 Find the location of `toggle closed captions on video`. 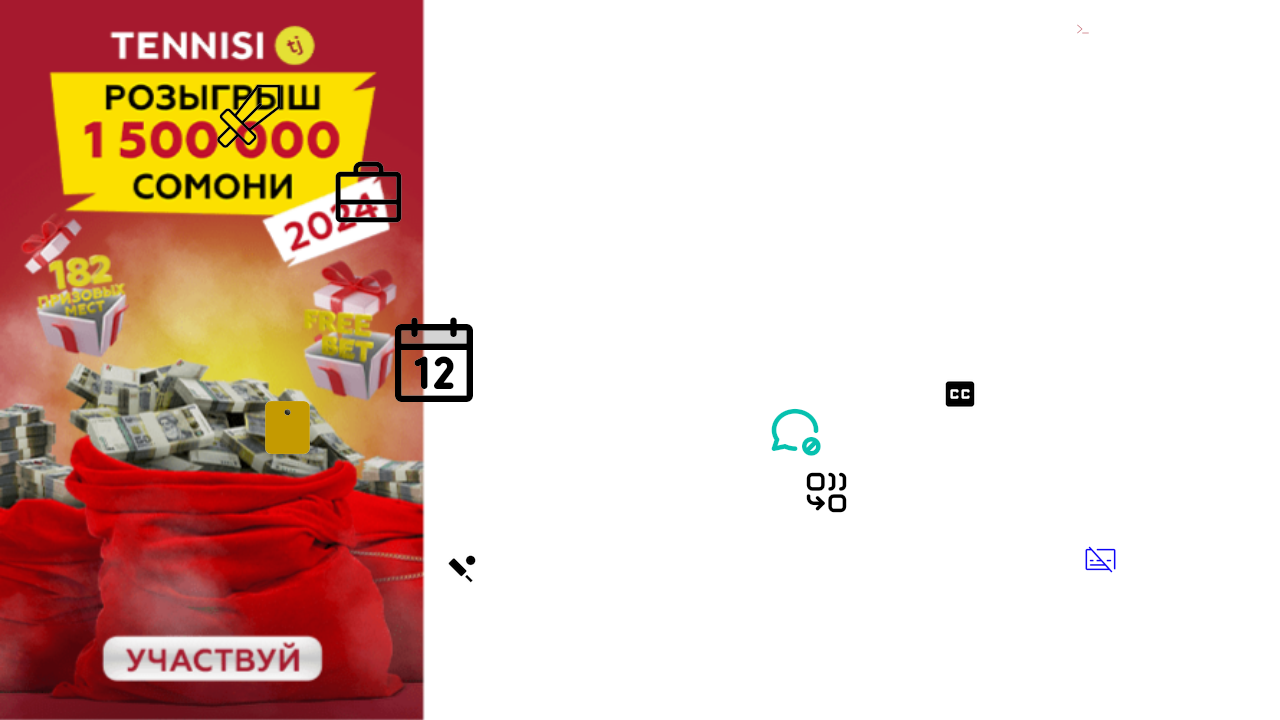

toggle closed captions on video is located at coordinates (960, 394).